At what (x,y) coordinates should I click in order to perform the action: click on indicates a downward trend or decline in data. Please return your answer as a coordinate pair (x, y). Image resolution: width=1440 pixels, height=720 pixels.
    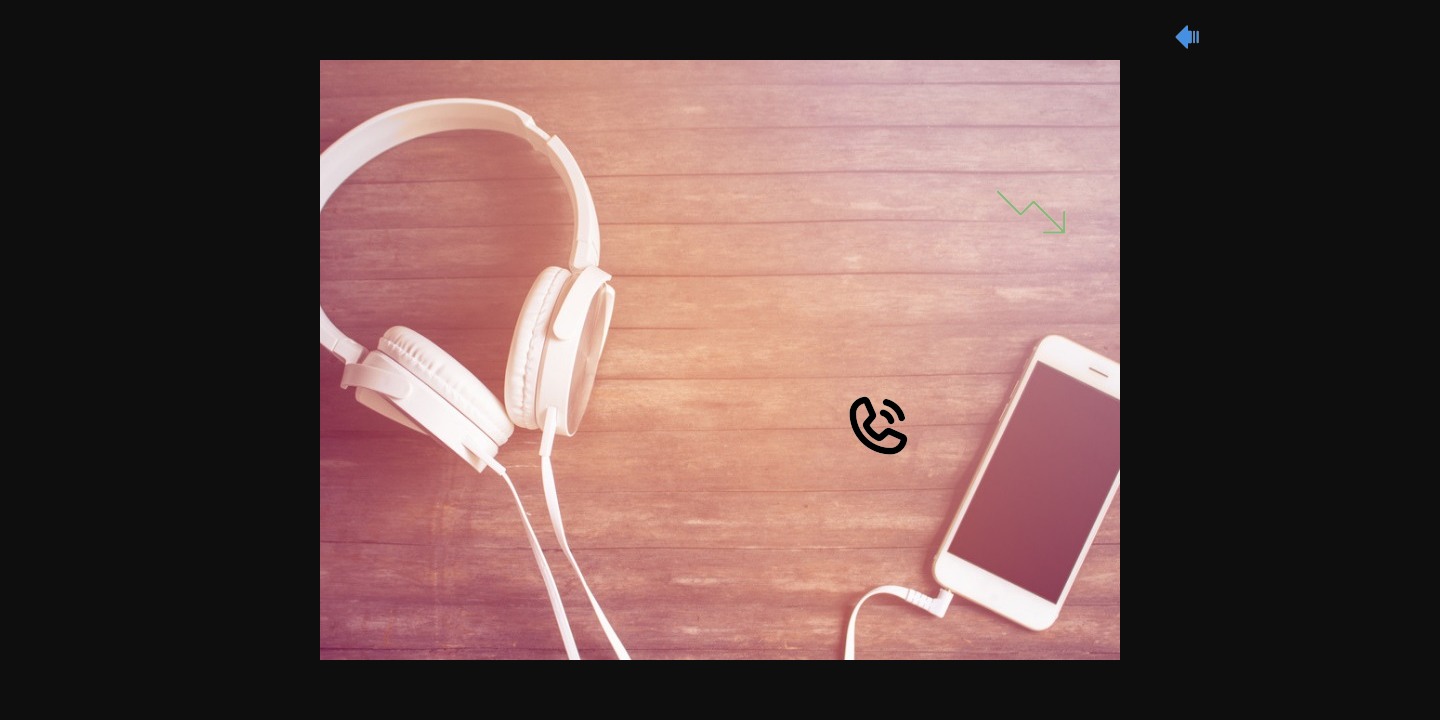
    Looking at the image, I should click on (1031, 212).